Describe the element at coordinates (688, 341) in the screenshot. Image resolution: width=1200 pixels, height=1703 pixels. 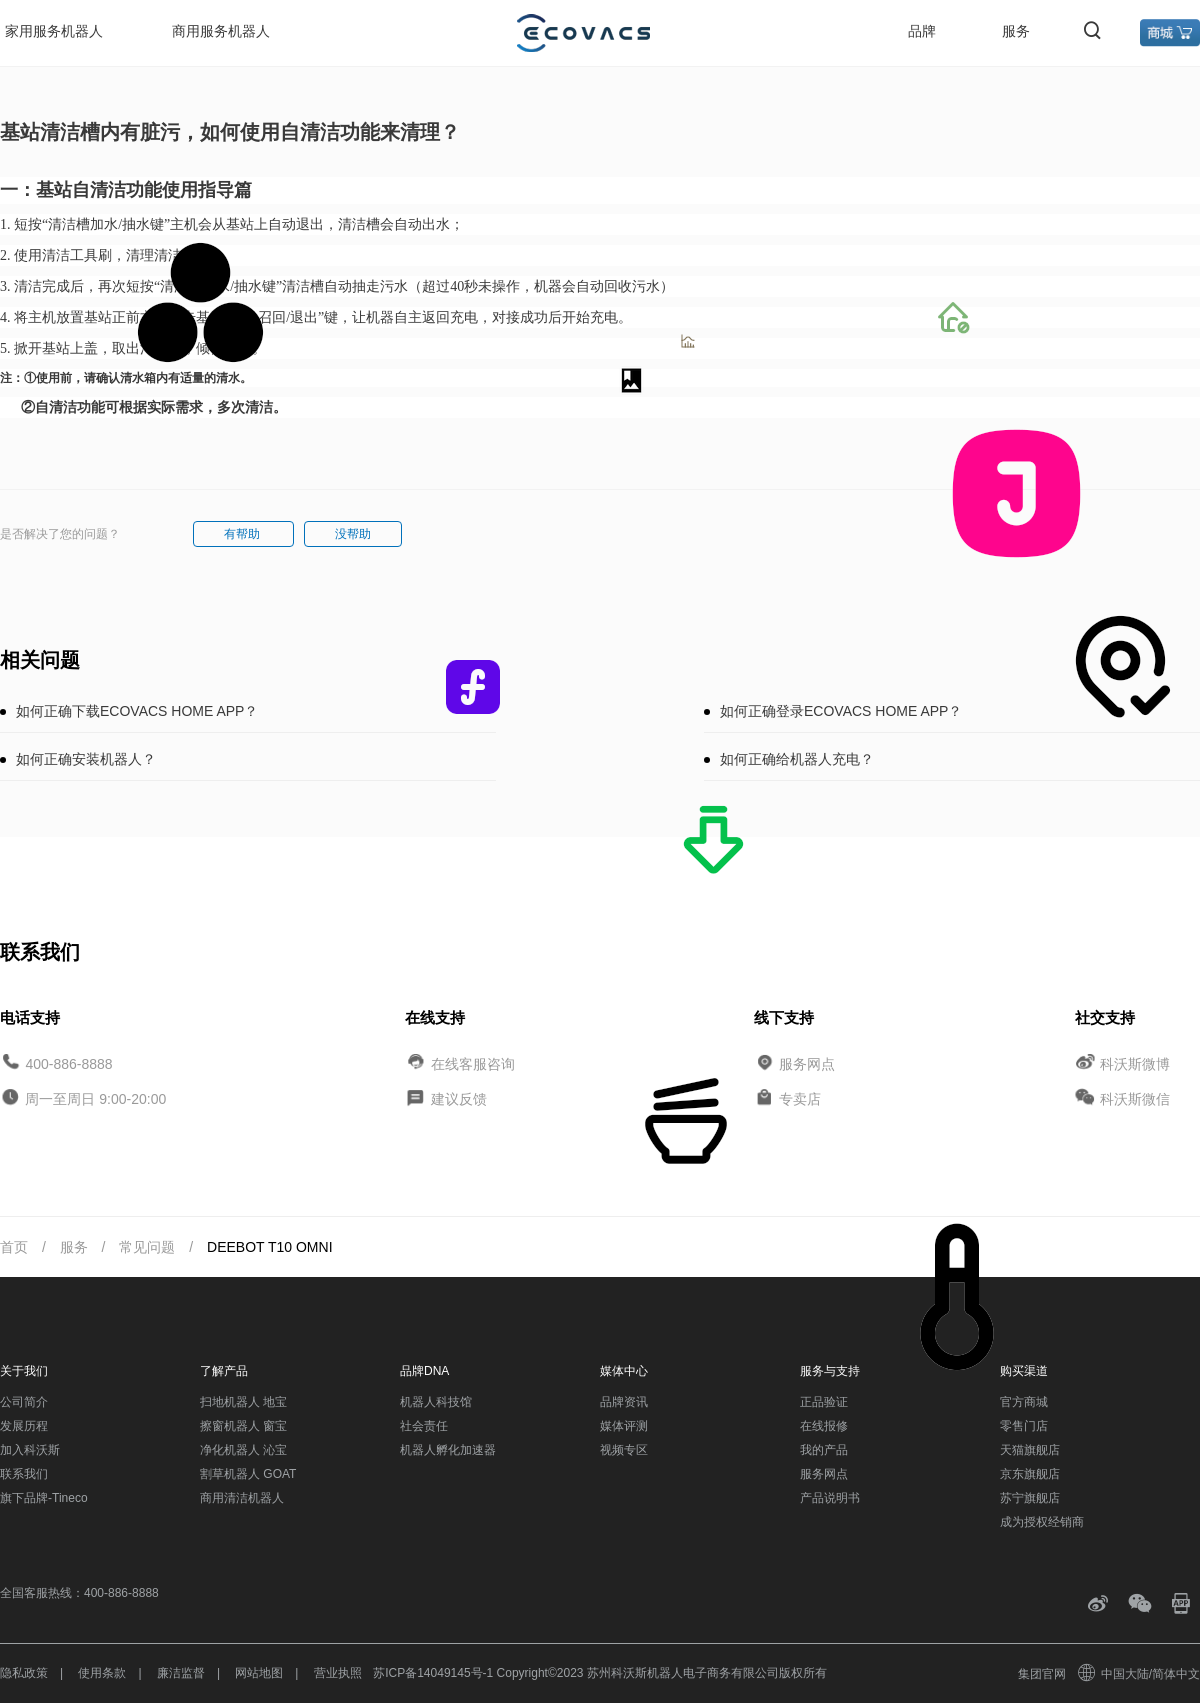
I see `view histogram or distribution chart` at that location.